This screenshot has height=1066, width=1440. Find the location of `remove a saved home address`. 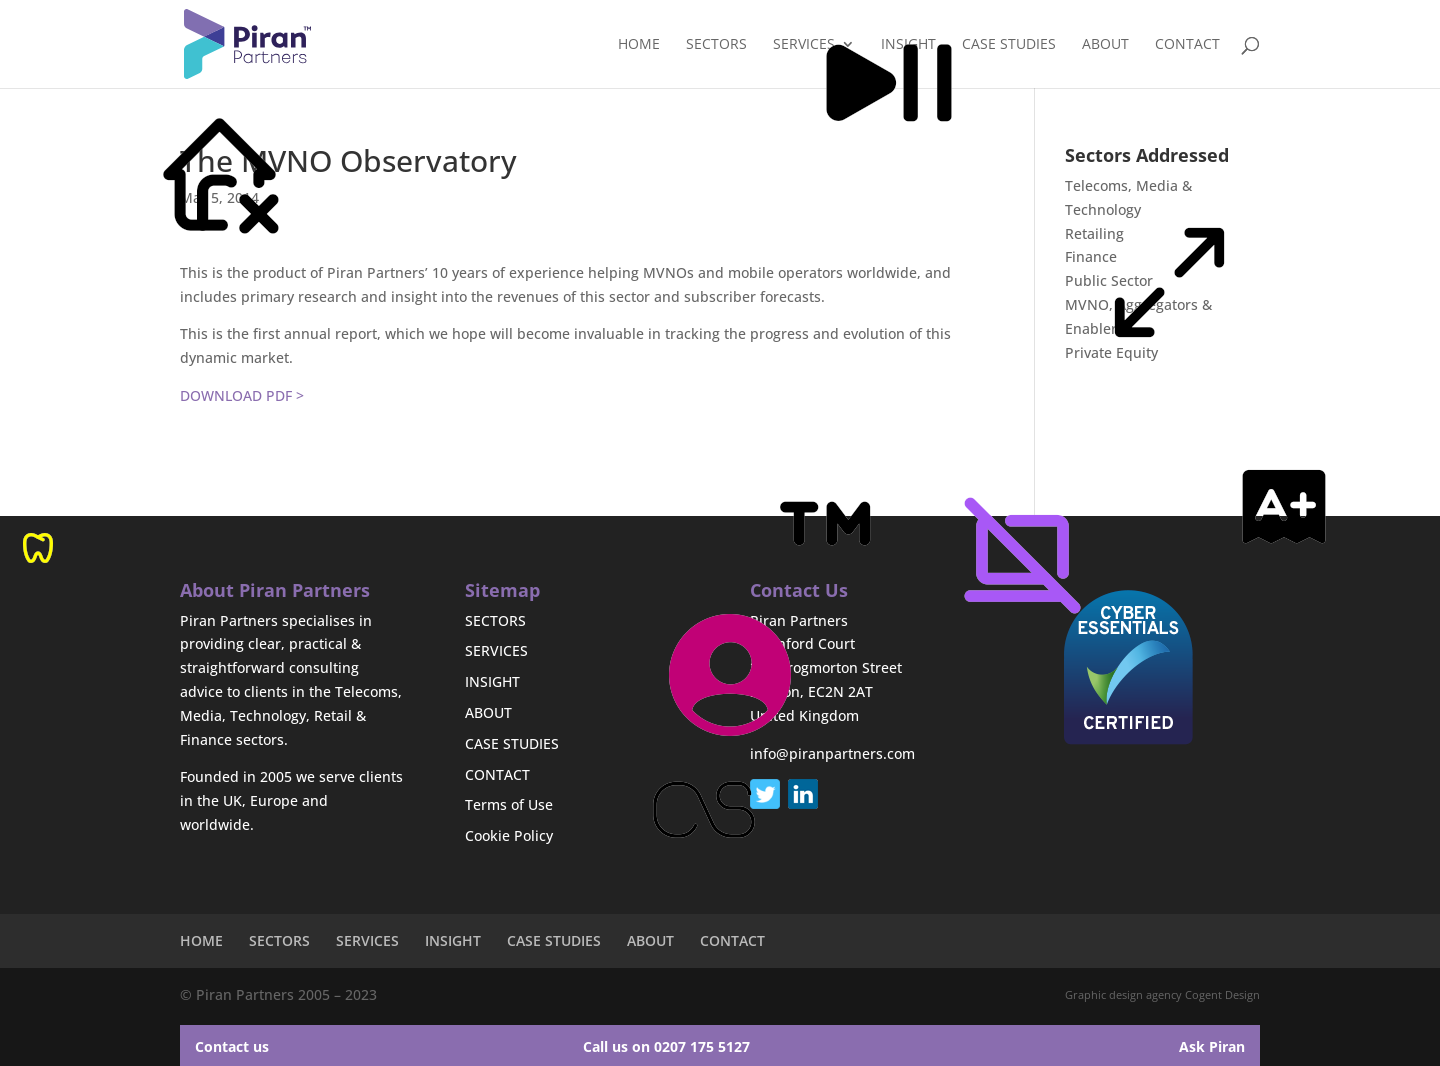

remove a saved home address is located at coordinates (219, 174).